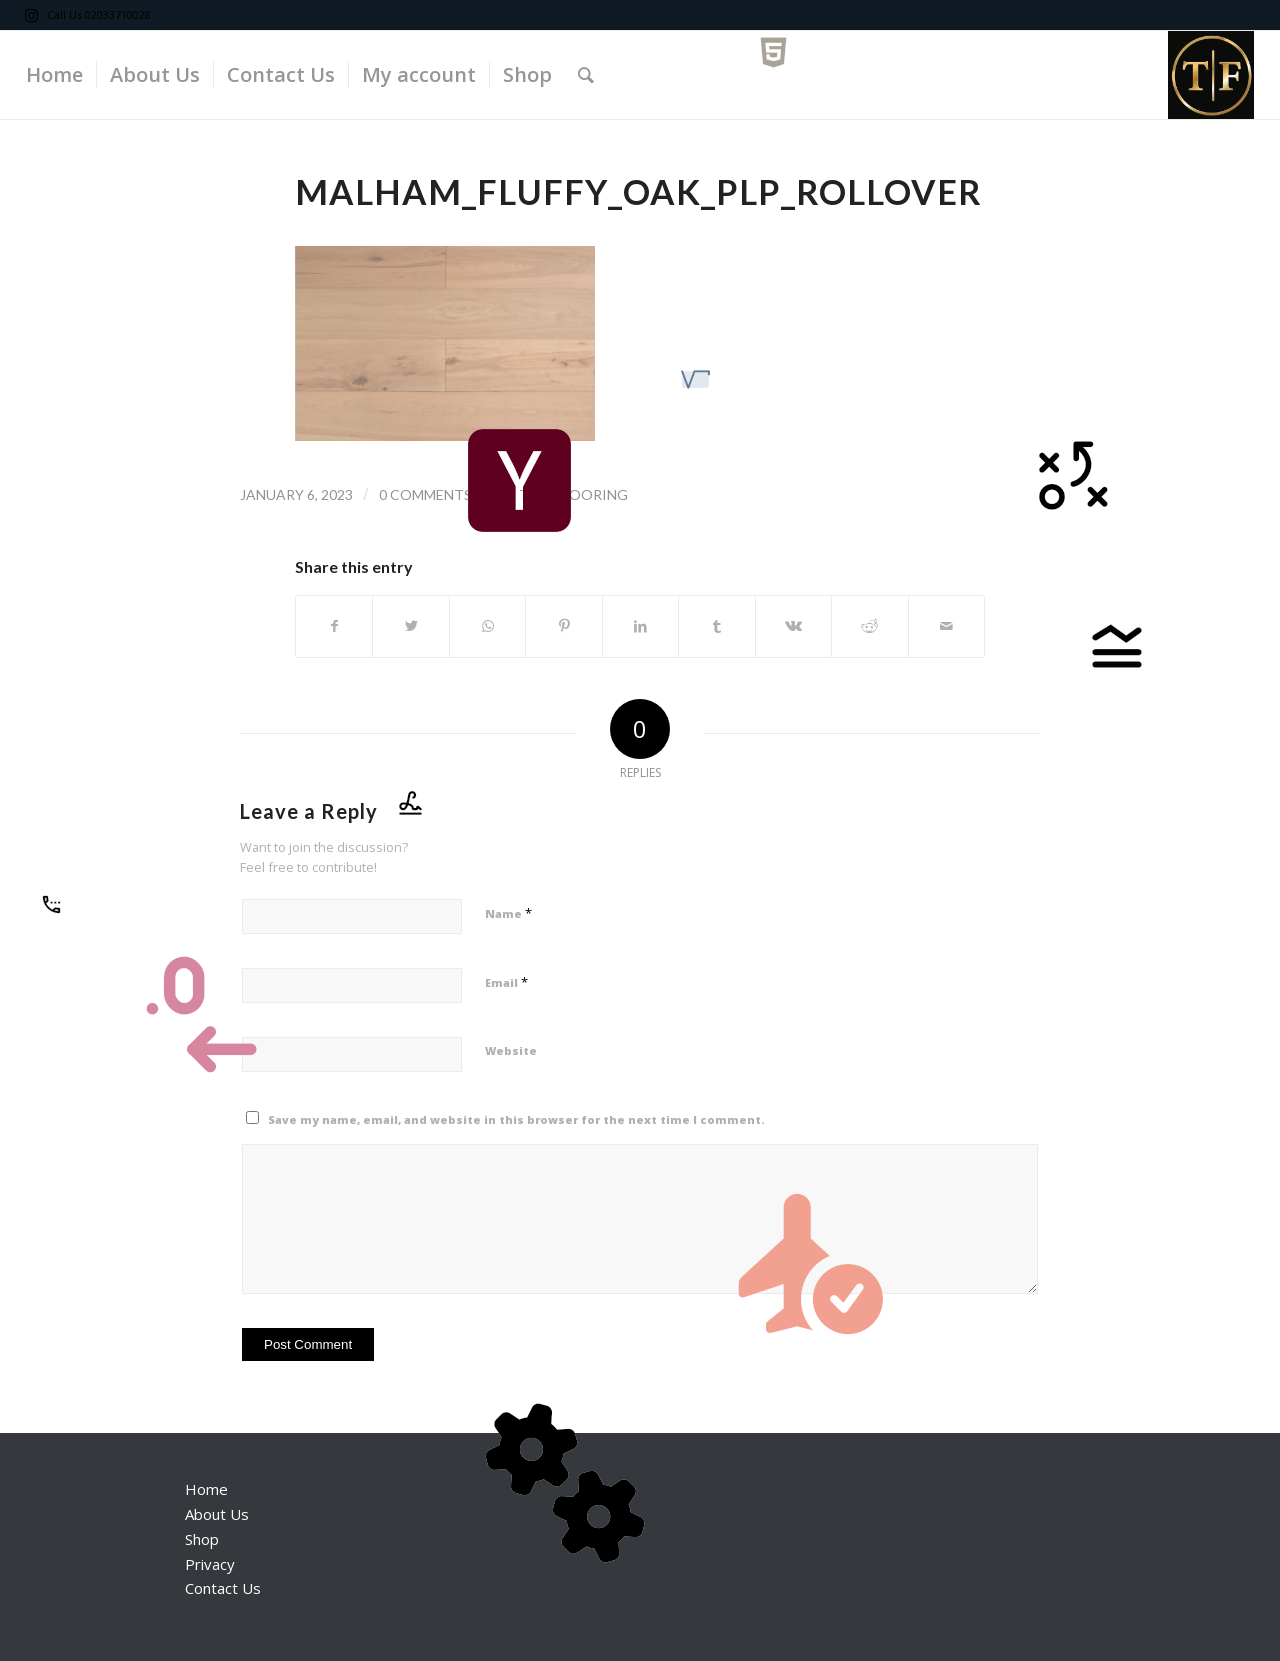  I want to click on decrease decimal places in number formatting, so click(204, 1014).